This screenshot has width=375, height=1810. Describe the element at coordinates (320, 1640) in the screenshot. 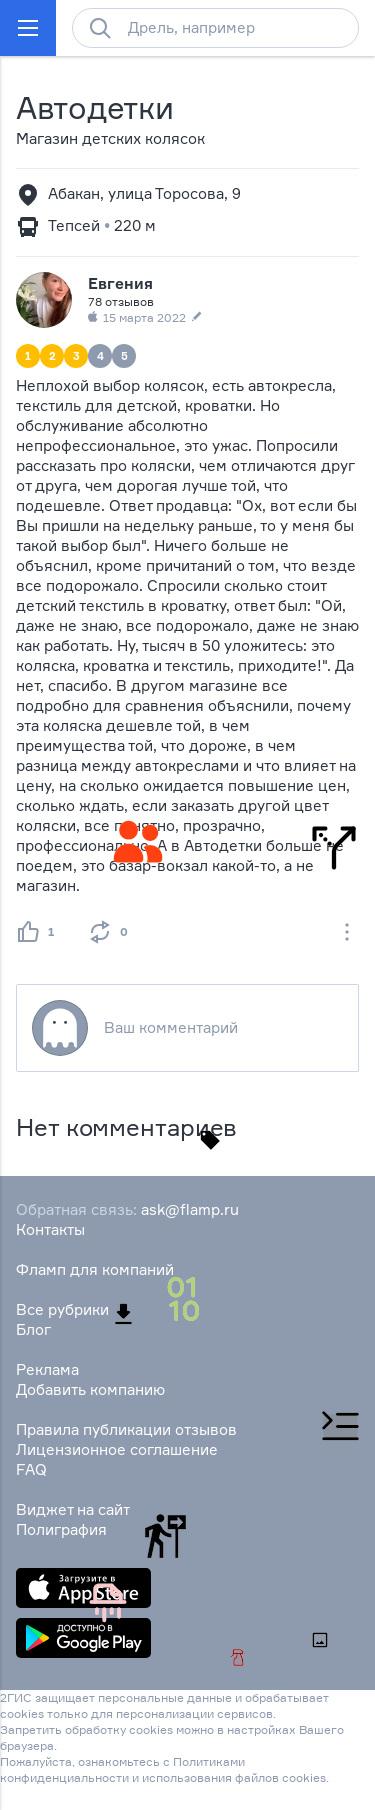

I see `view original image without cropping` at that location.